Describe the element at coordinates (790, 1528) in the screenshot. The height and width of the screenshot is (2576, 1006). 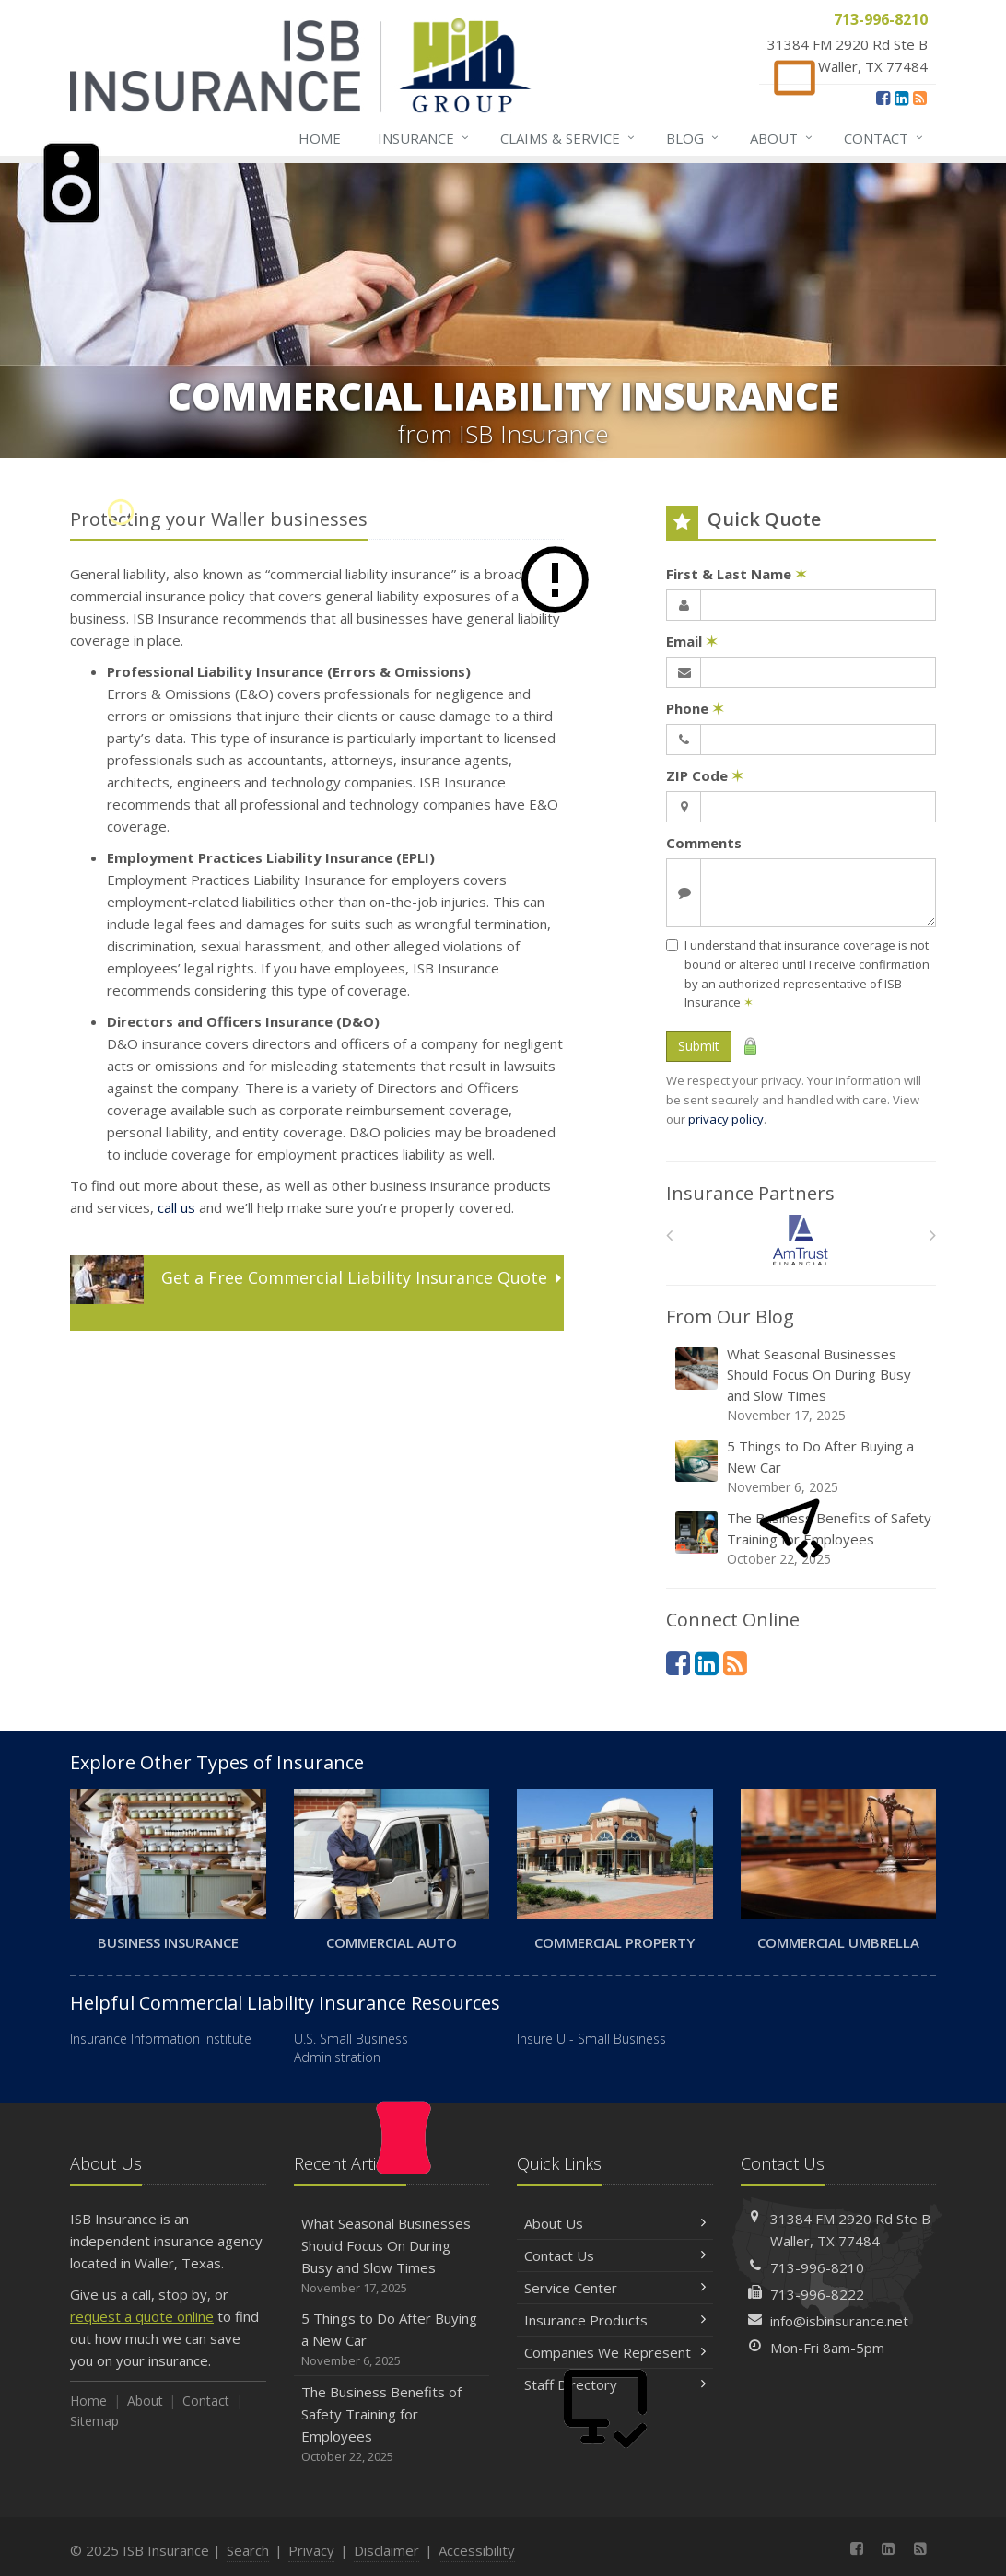
I see `access location-based developer tools` at that location.